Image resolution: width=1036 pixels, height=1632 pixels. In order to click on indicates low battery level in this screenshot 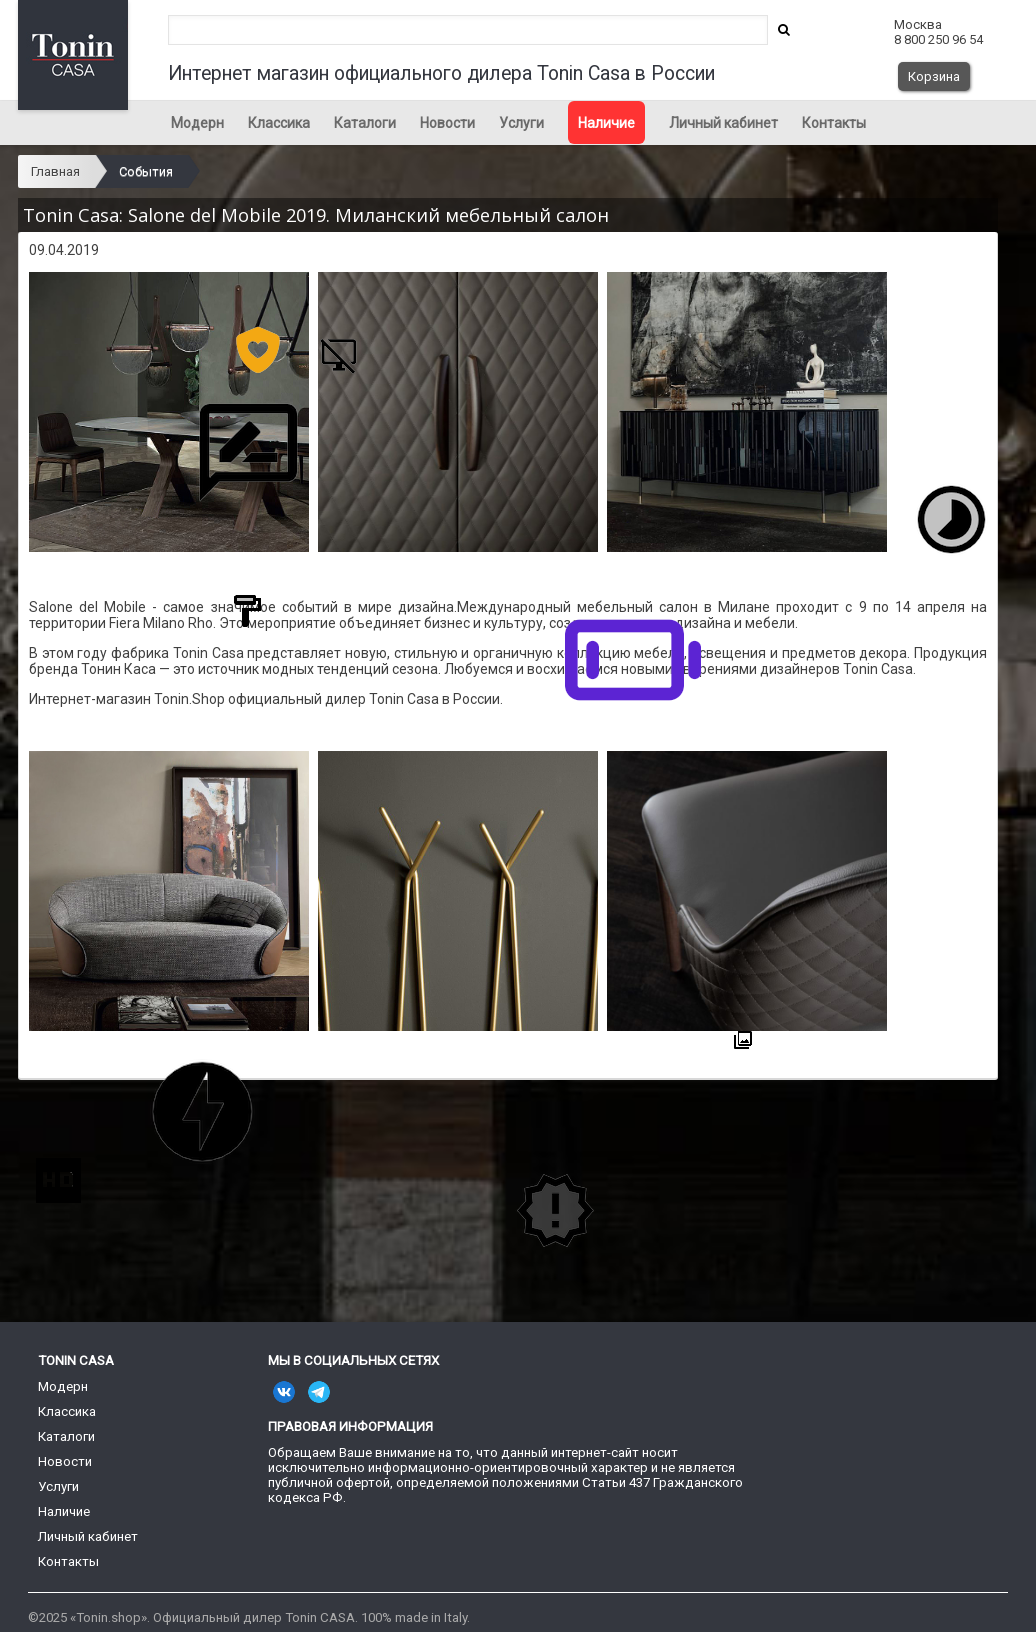, I will do `click(633, 660)`.